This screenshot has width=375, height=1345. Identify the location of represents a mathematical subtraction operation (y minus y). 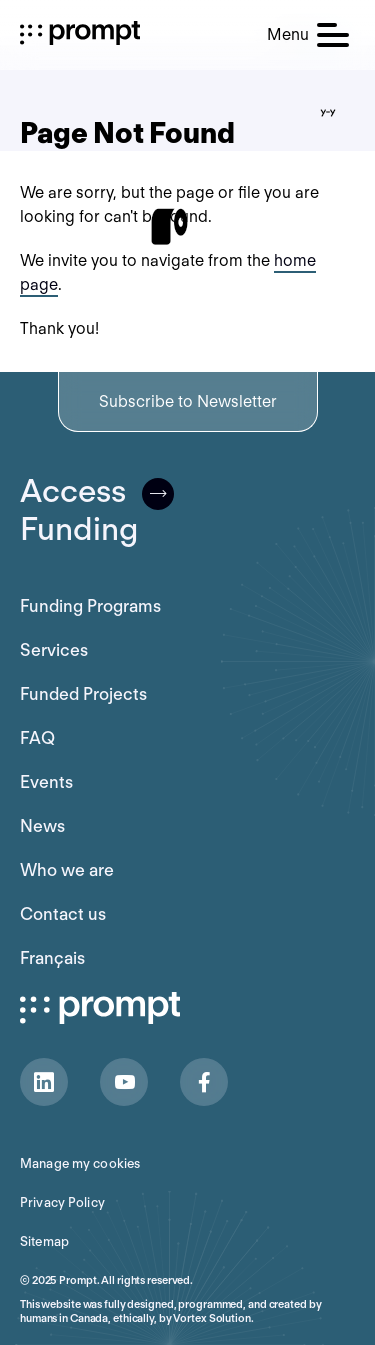
(328, 112).